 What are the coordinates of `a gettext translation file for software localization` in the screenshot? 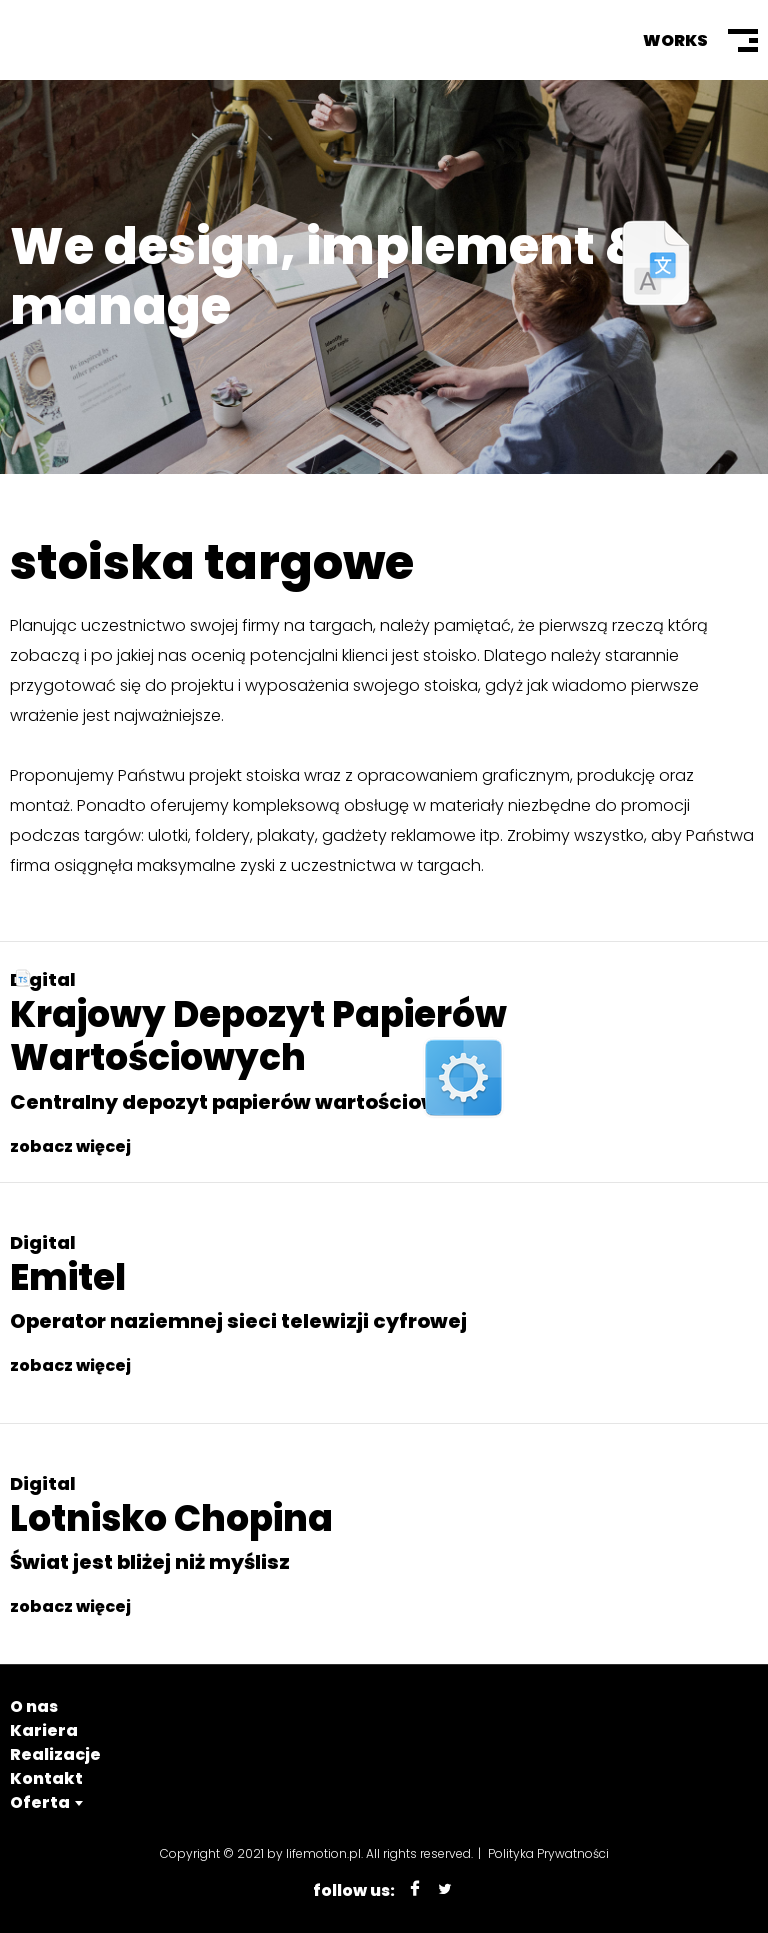 It's located at (656, 263).